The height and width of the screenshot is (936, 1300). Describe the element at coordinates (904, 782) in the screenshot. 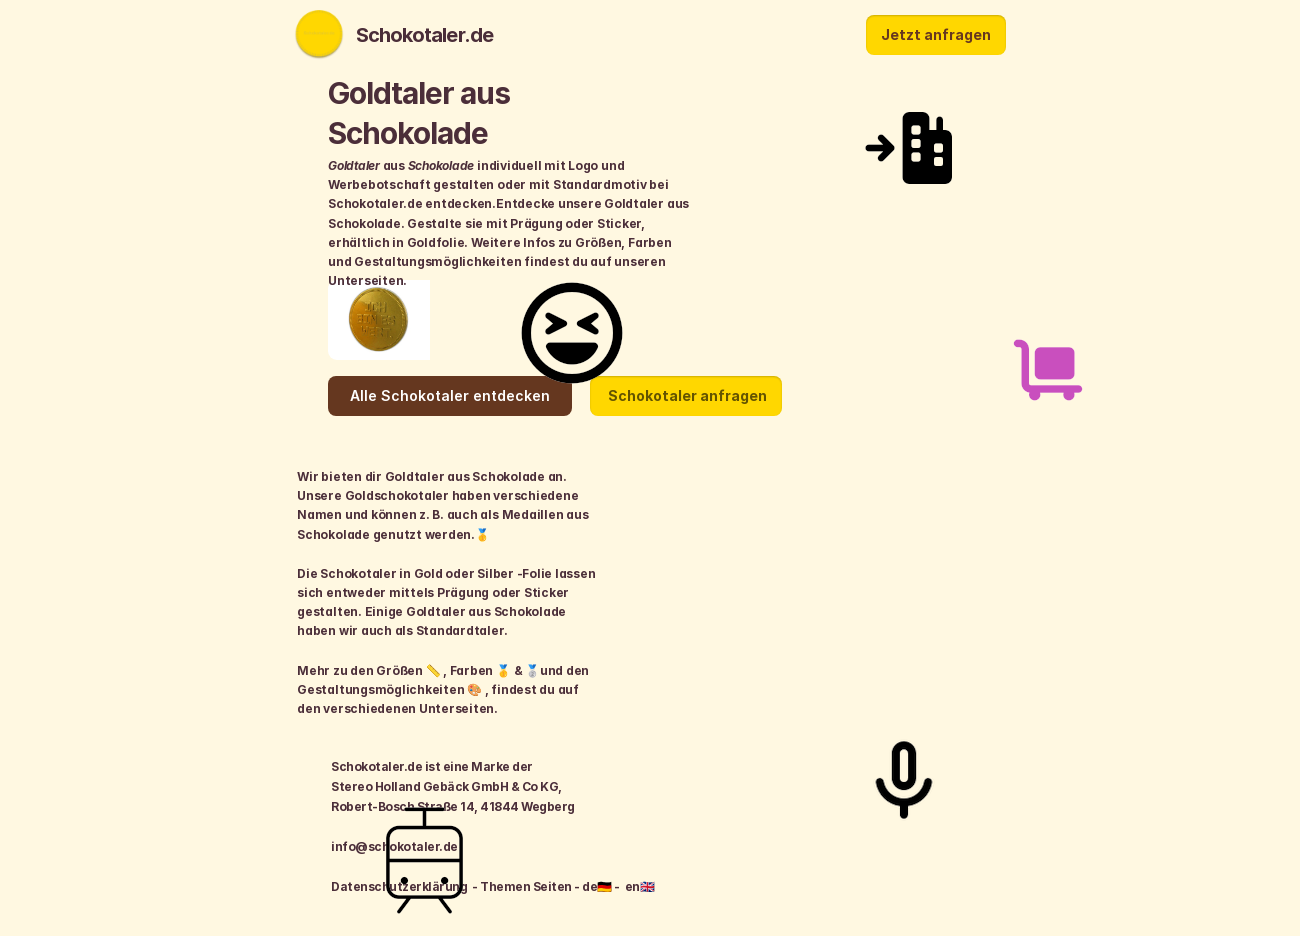

I see `tap to start voice recording` at that location.